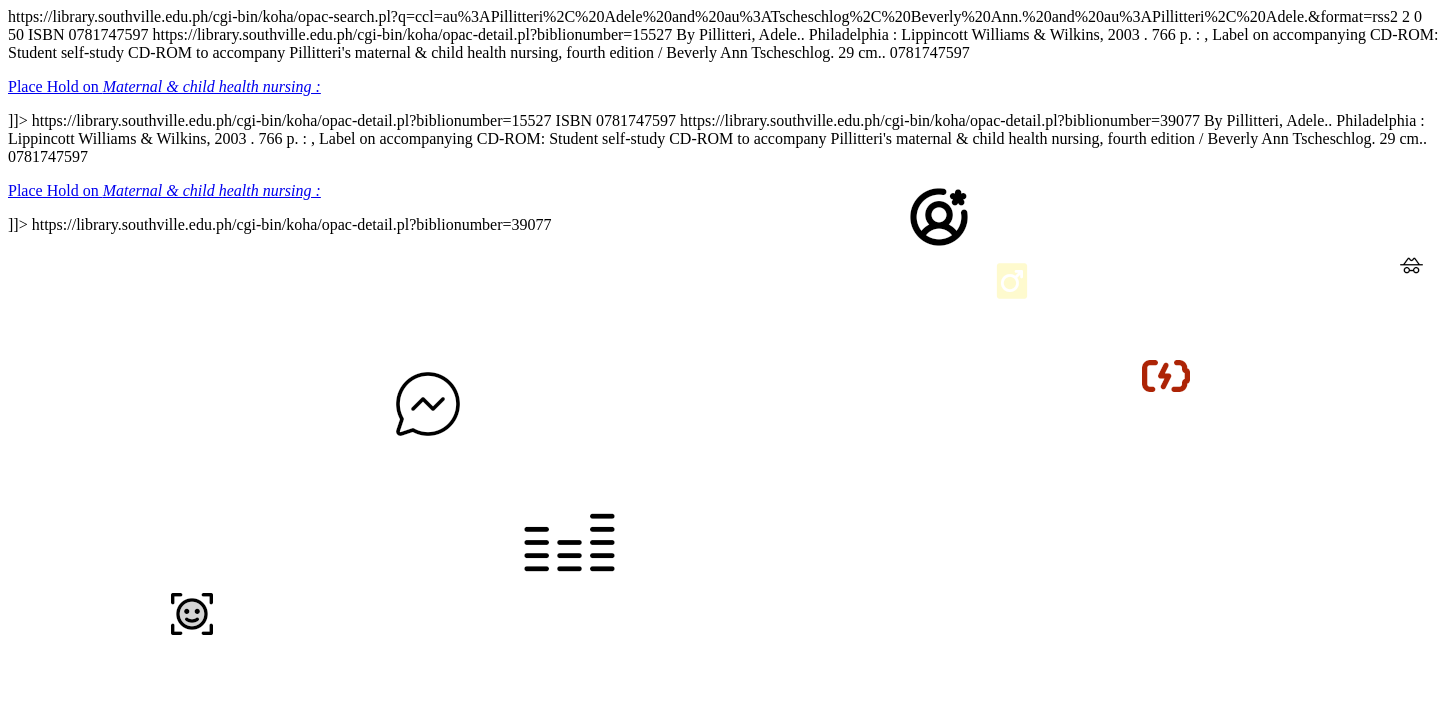 The image size is (1449, 720). I want to click on access user profile settings, so click(939, 217).